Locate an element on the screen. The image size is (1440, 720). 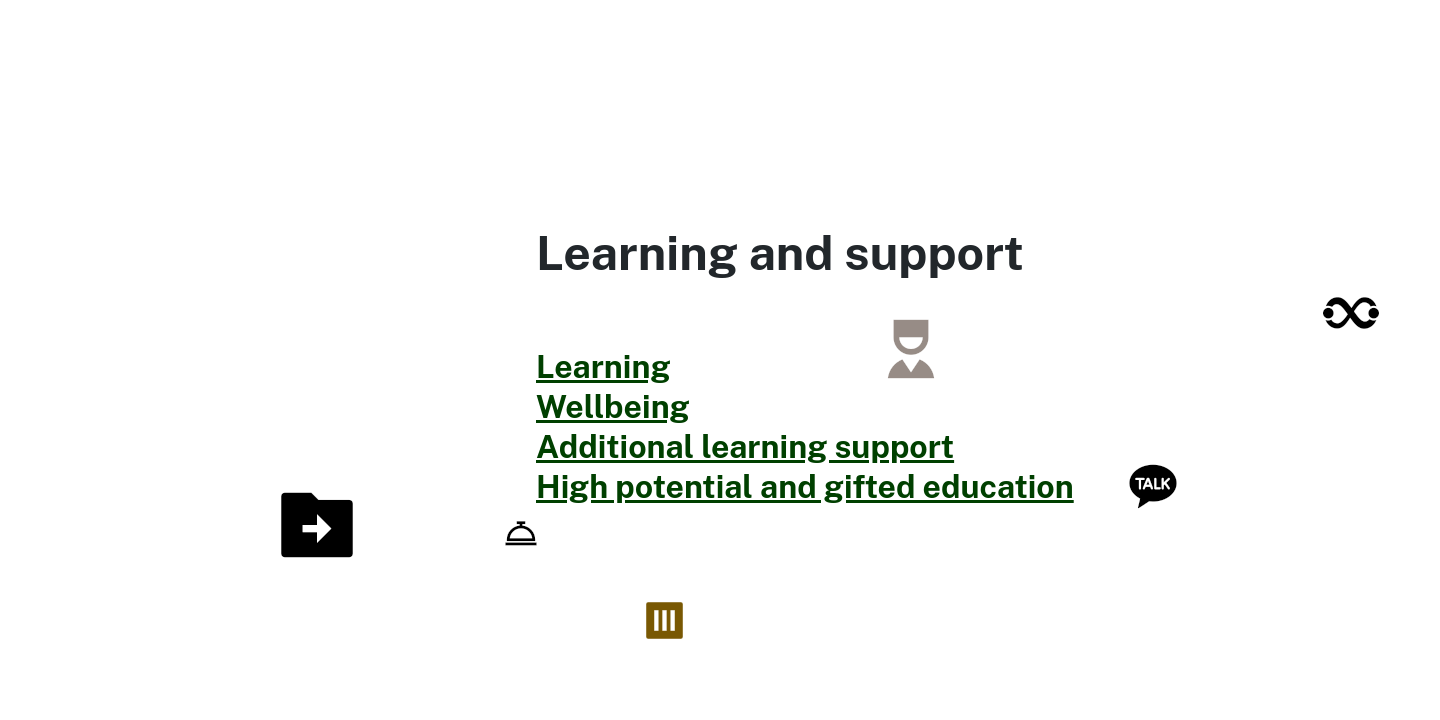
move files to another folder is located at coordinates (317, 525).